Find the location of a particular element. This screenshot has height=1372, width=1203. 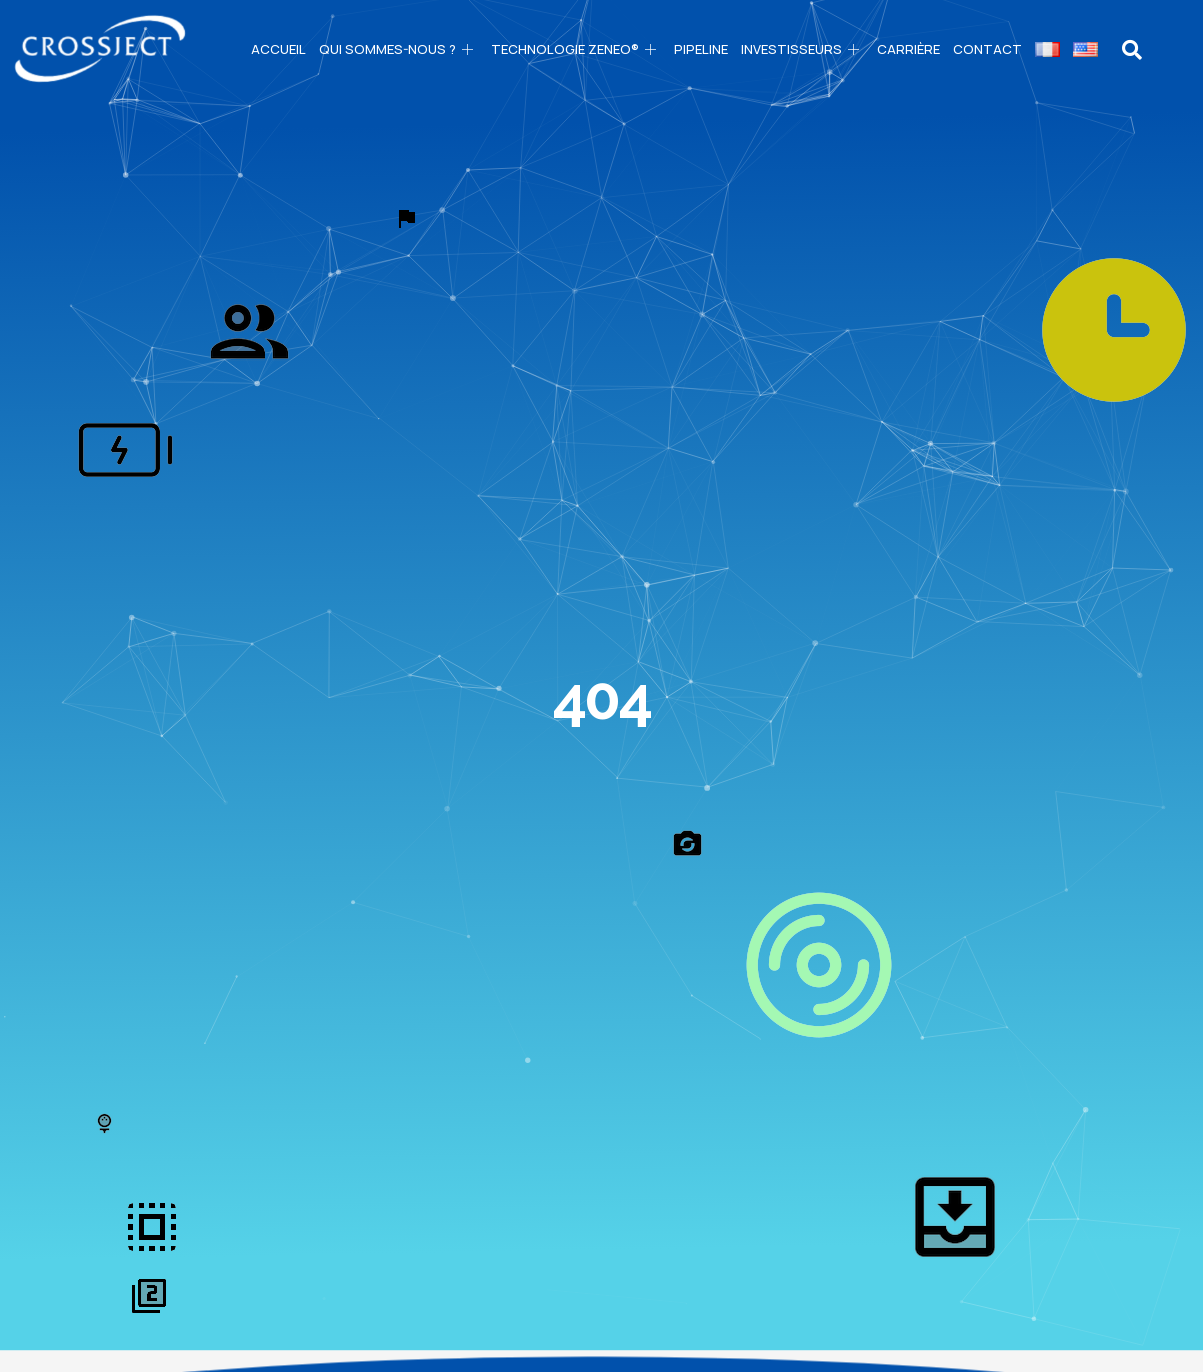

move message to inbox is located at coordinates (955, 1217).